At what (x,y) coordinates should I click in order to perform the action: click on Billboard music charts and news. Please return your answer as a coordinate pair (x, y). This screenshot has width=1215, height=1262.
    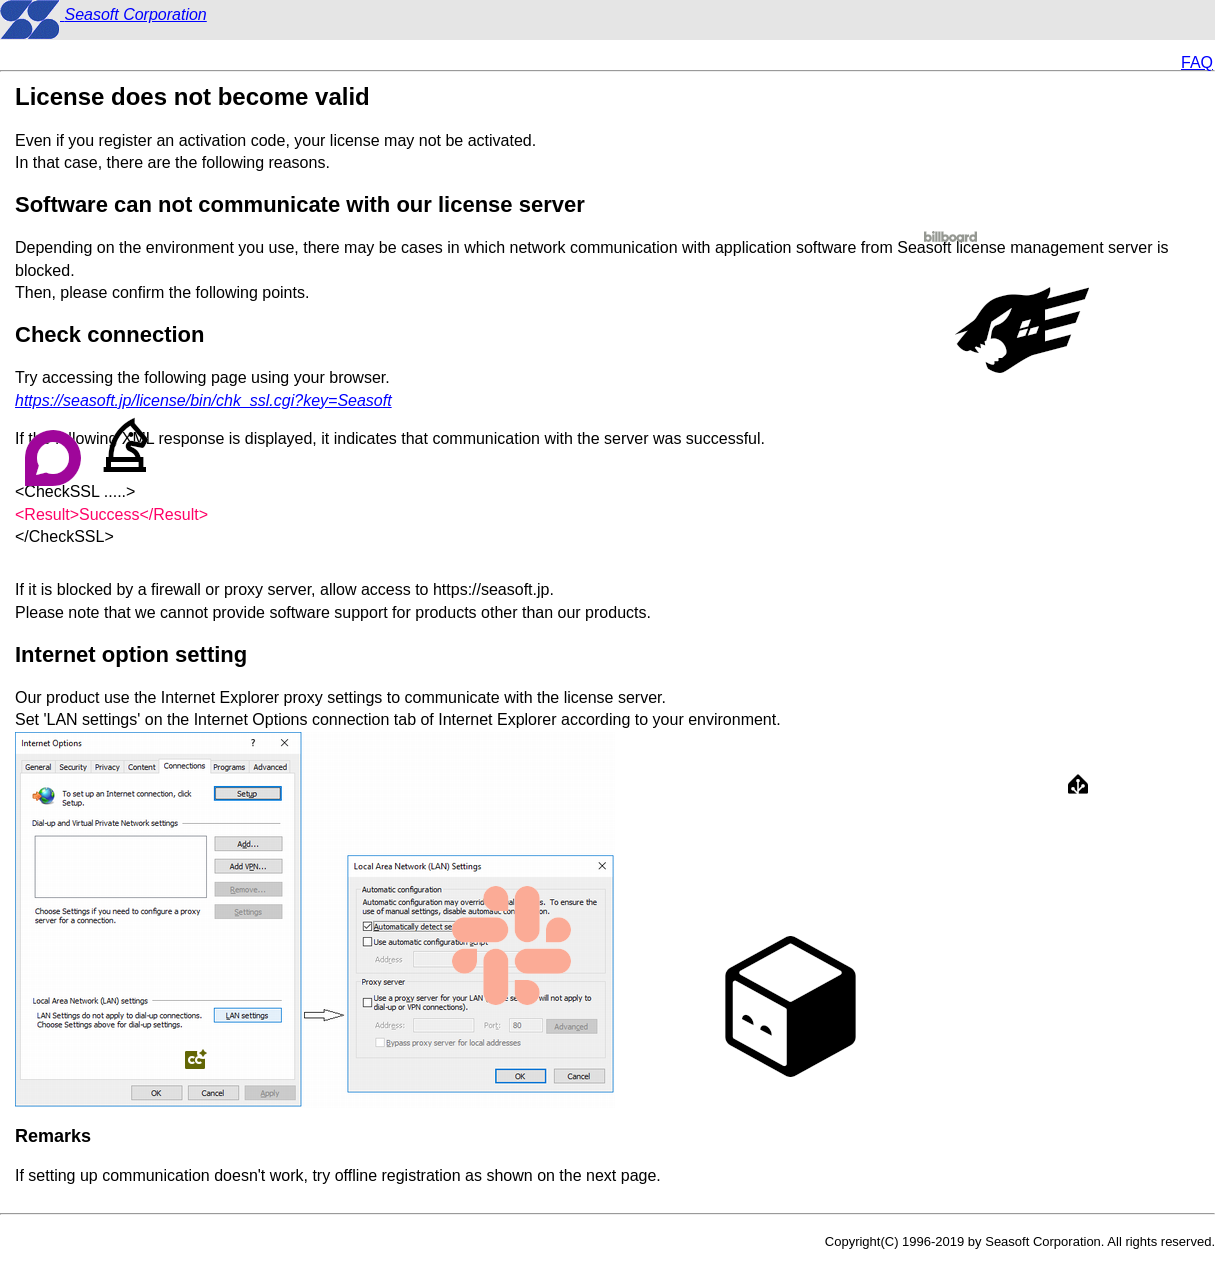
    Looking at the image, I should click on (950, 236).